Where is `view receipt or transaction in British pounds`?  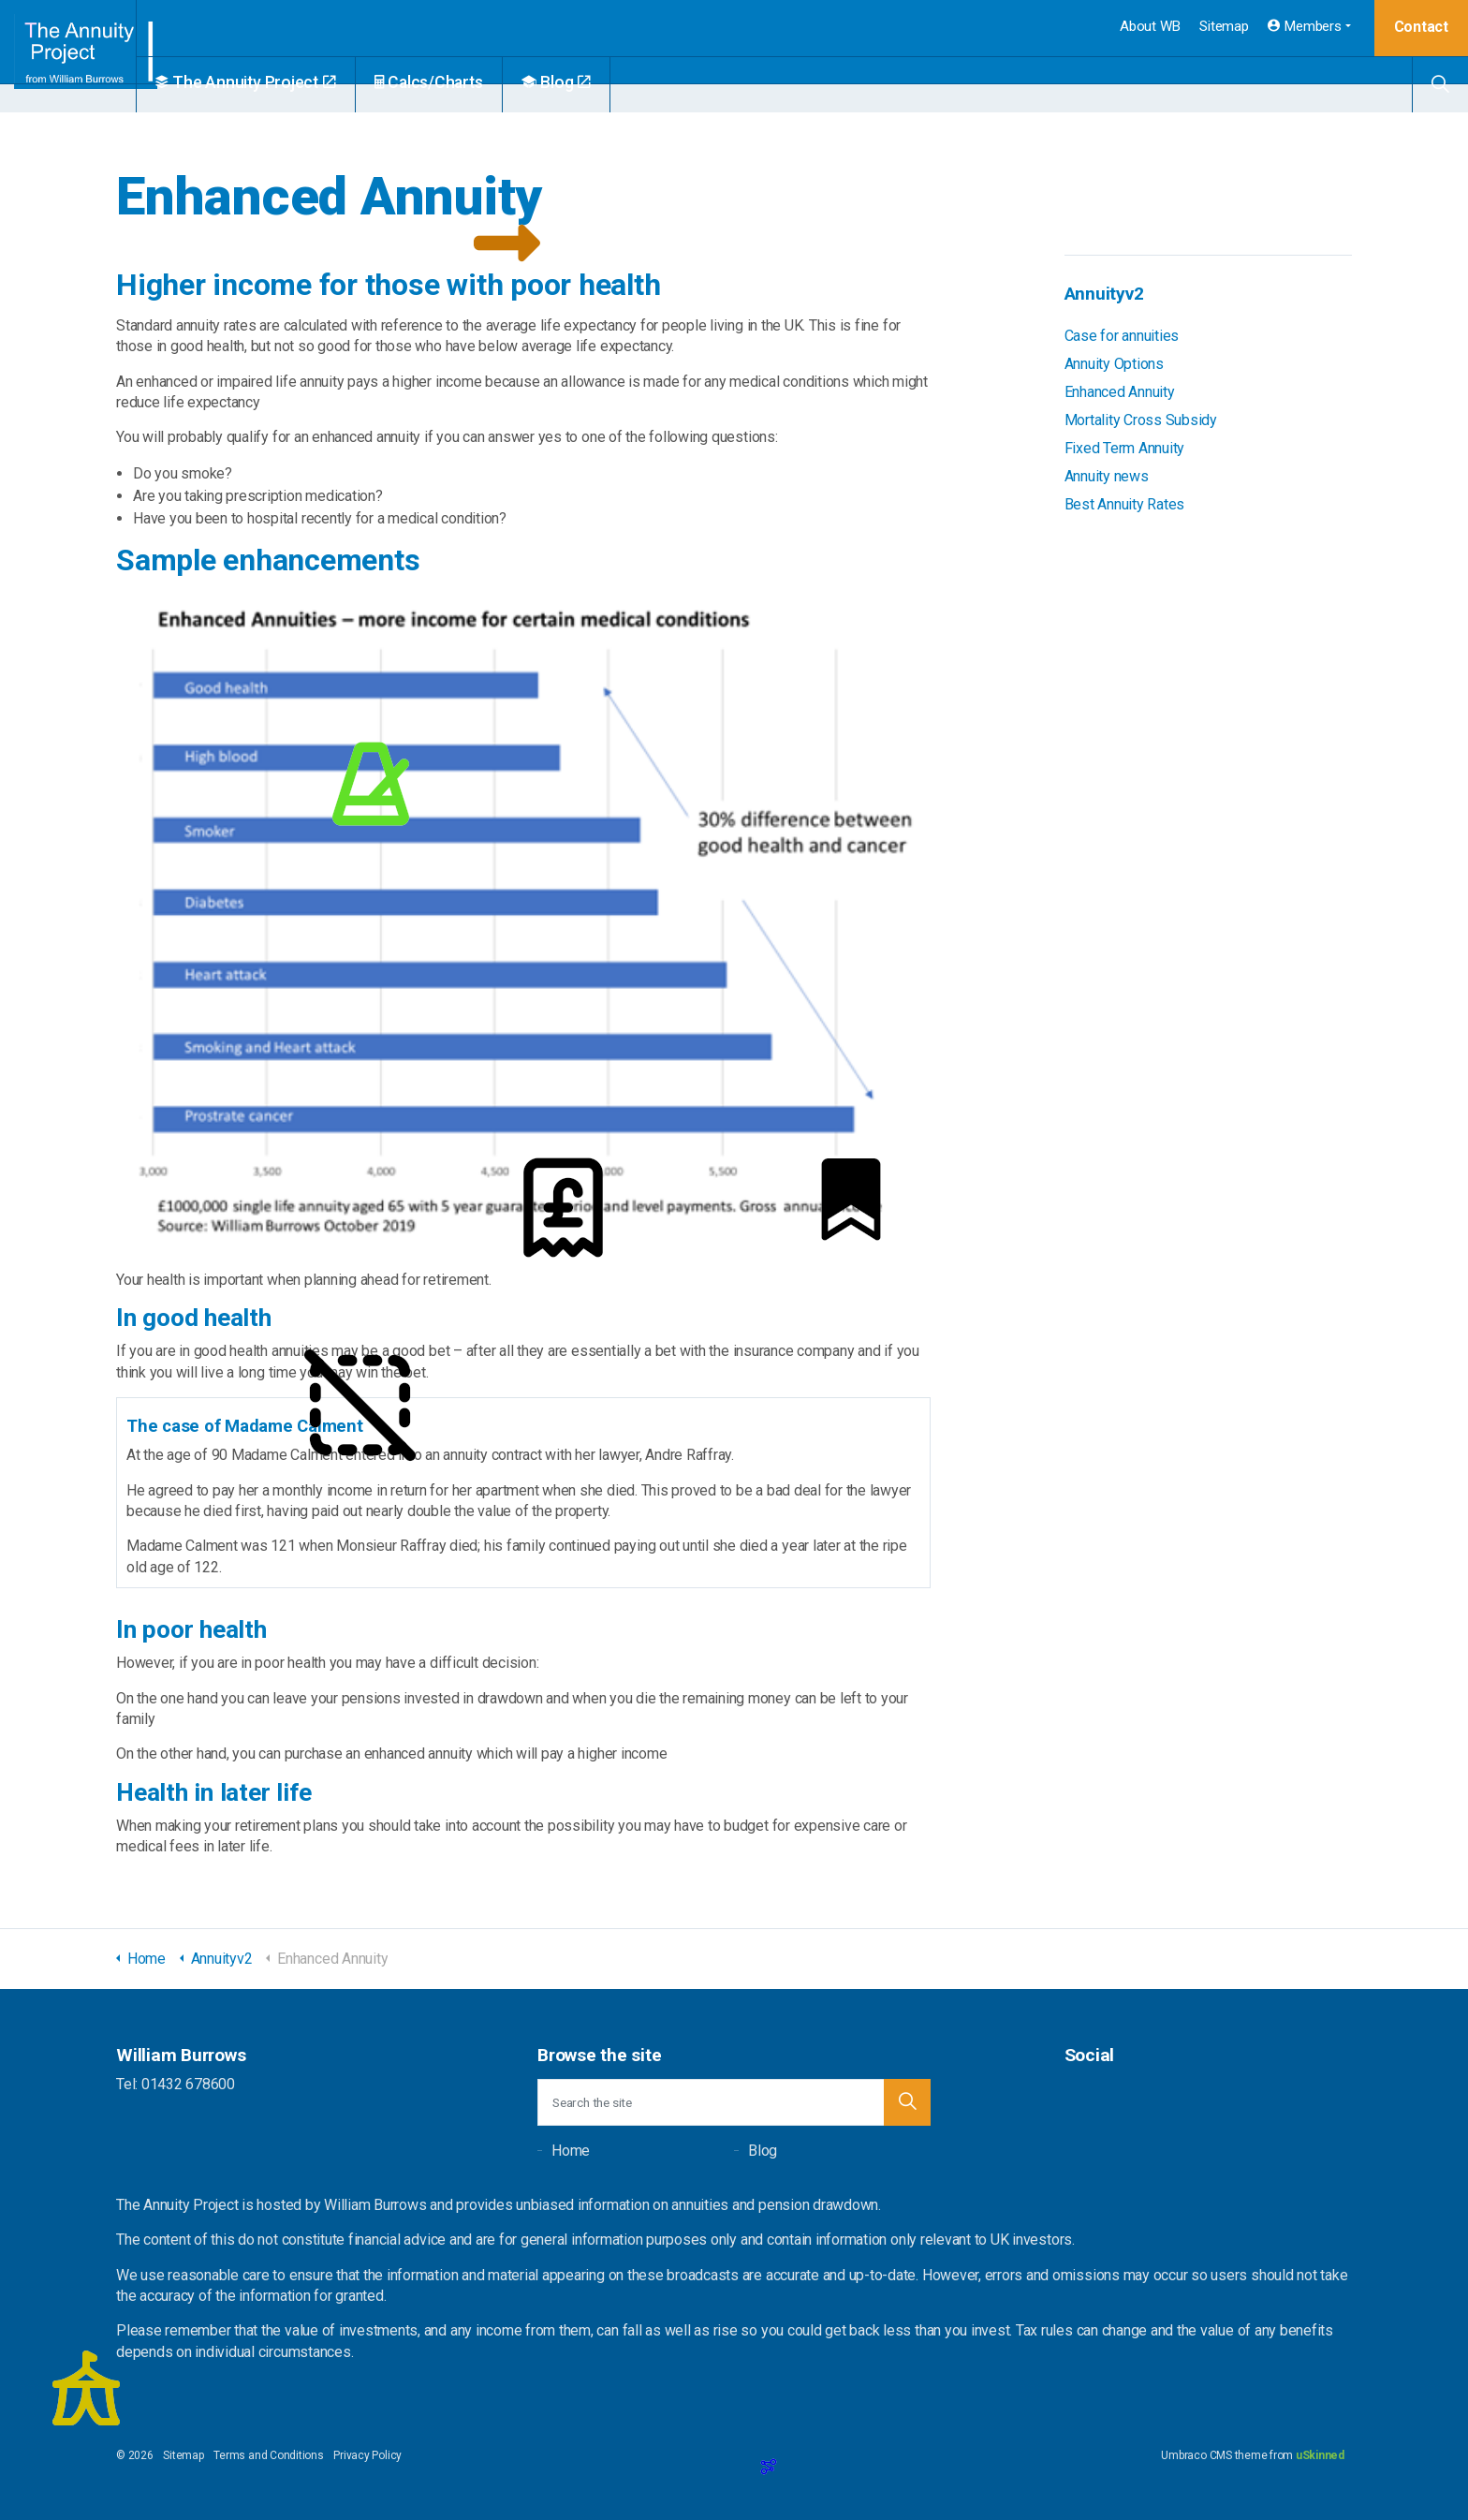
view receipt or transaction in British pounds is located at coordinates (563, 1207).